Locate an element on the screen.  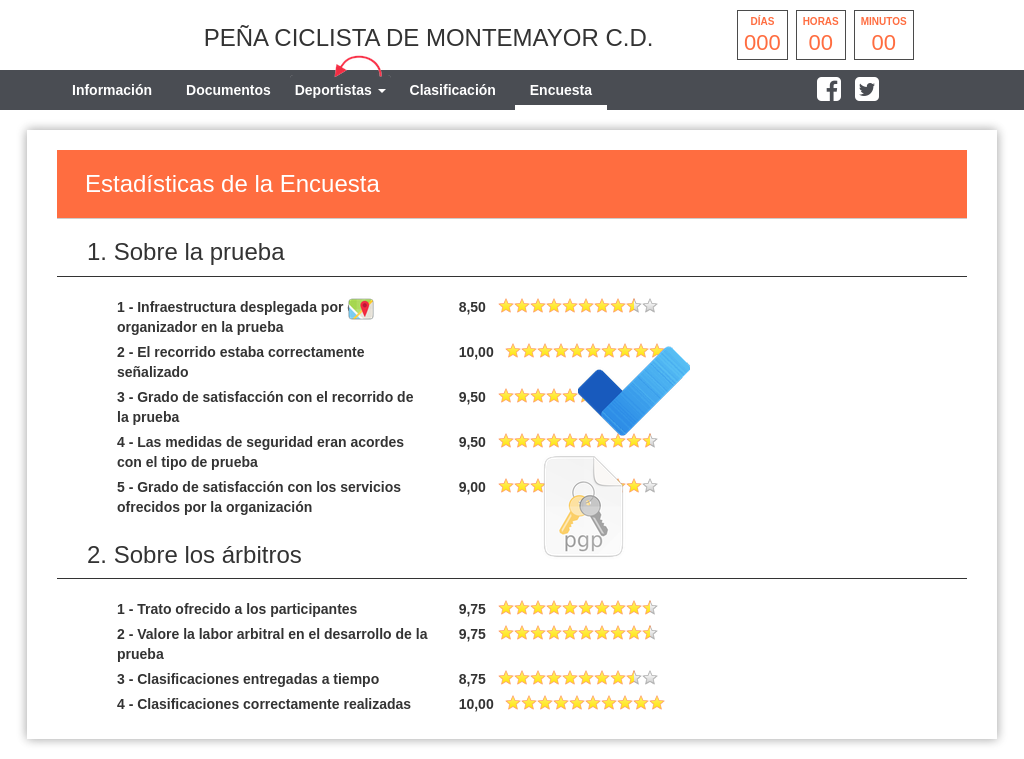
open the tasks app is located at coordinates (634, 391).